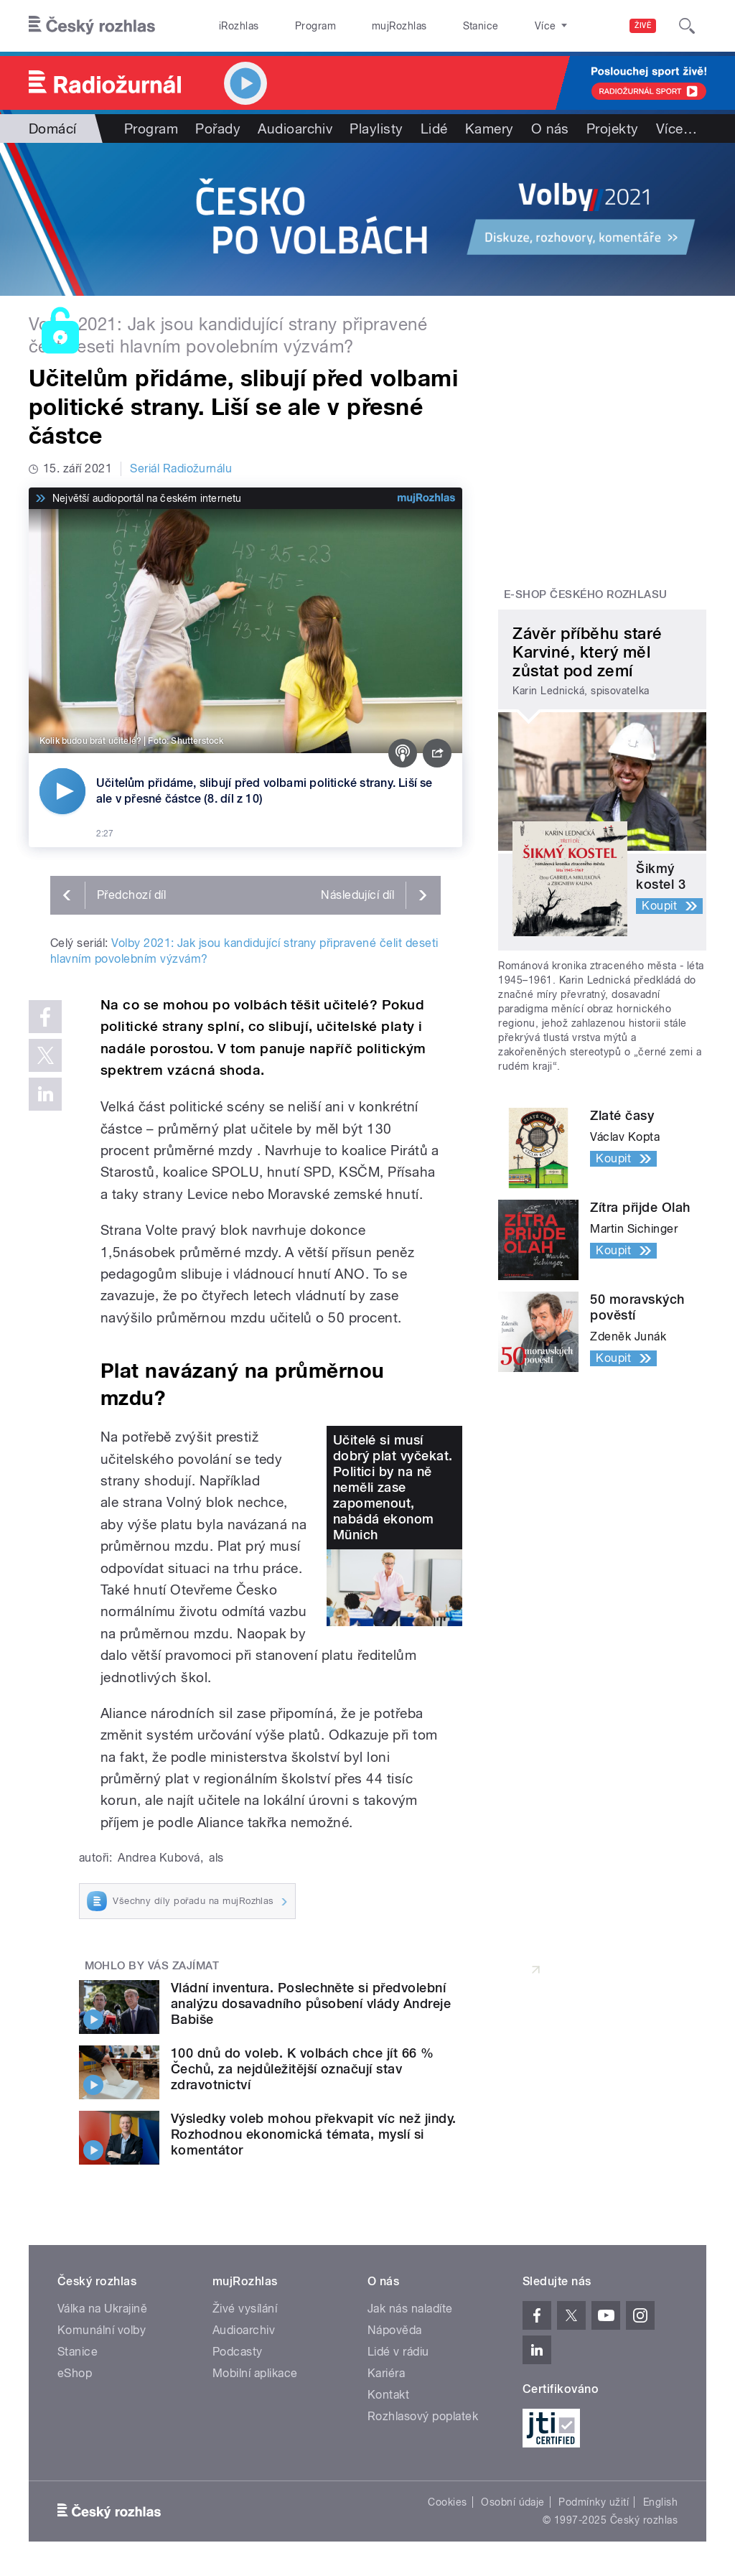 The width and height of the screenshot is (735, 2576). What do you see at coordinates (535, 1969) in the screenshot?
I see `open link in new tab or window` at bounding box center [535, 1969].